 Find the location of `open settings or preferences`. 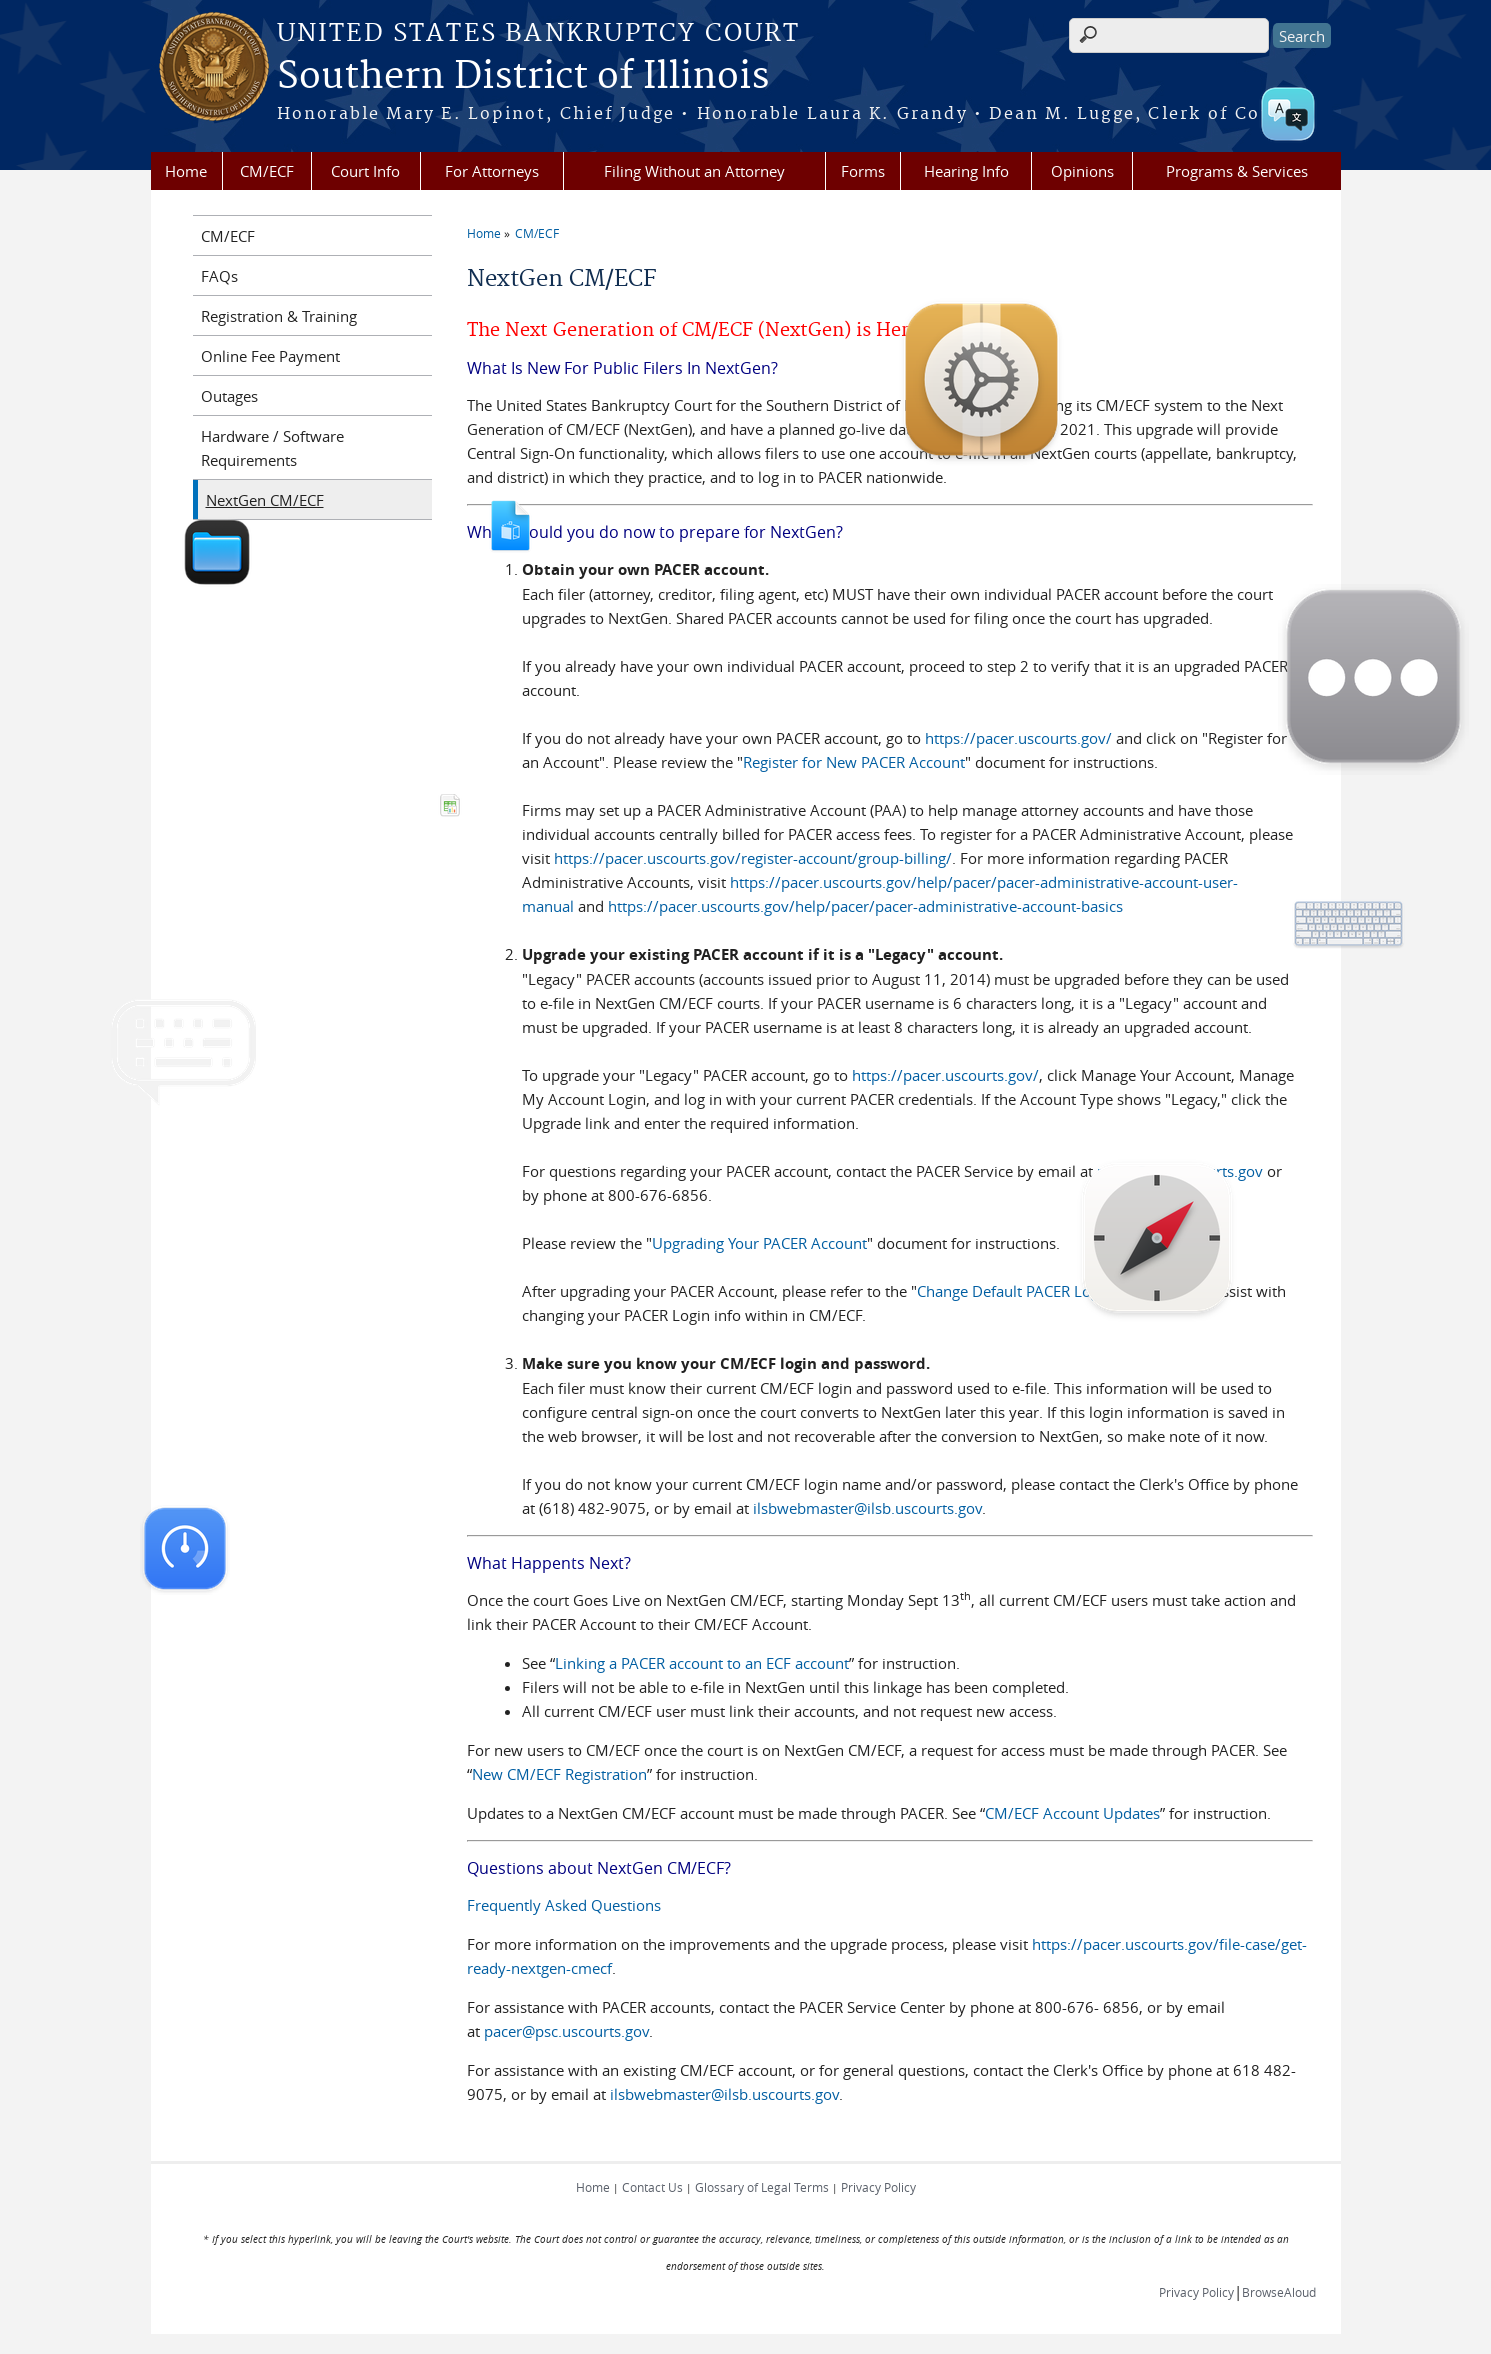

open settings or preferences is located at coordinates (1373, 679).